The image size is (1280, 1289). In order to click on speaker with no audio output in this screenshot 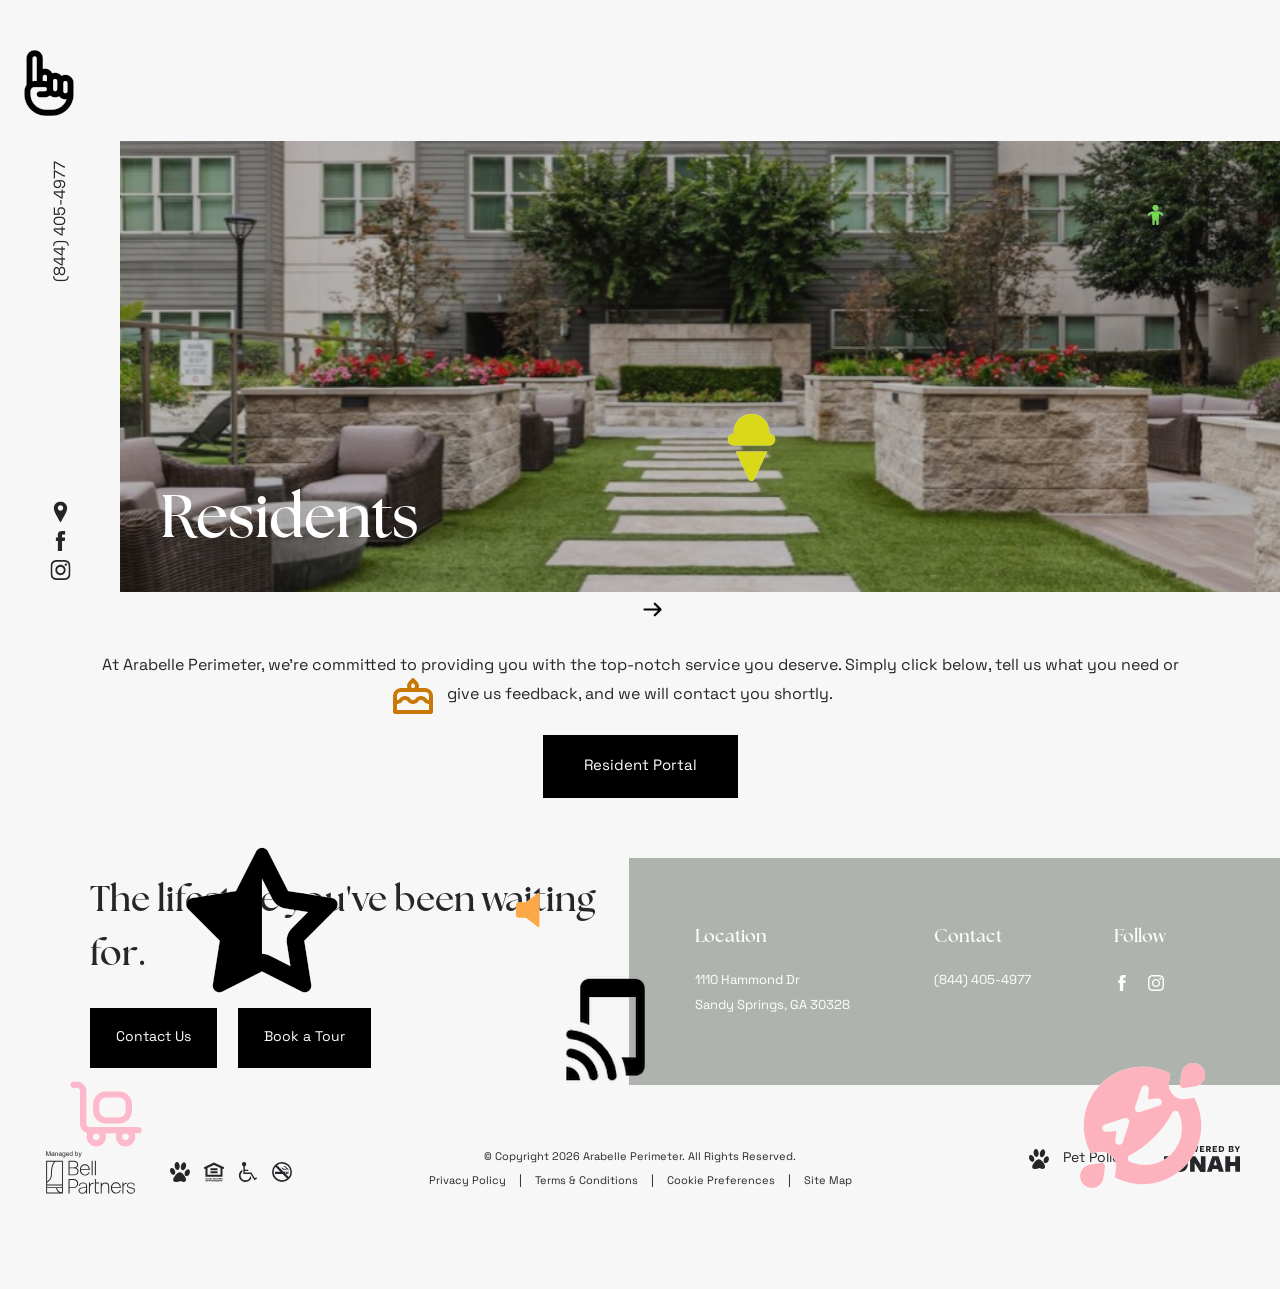, I will do `click(533, 910)`.